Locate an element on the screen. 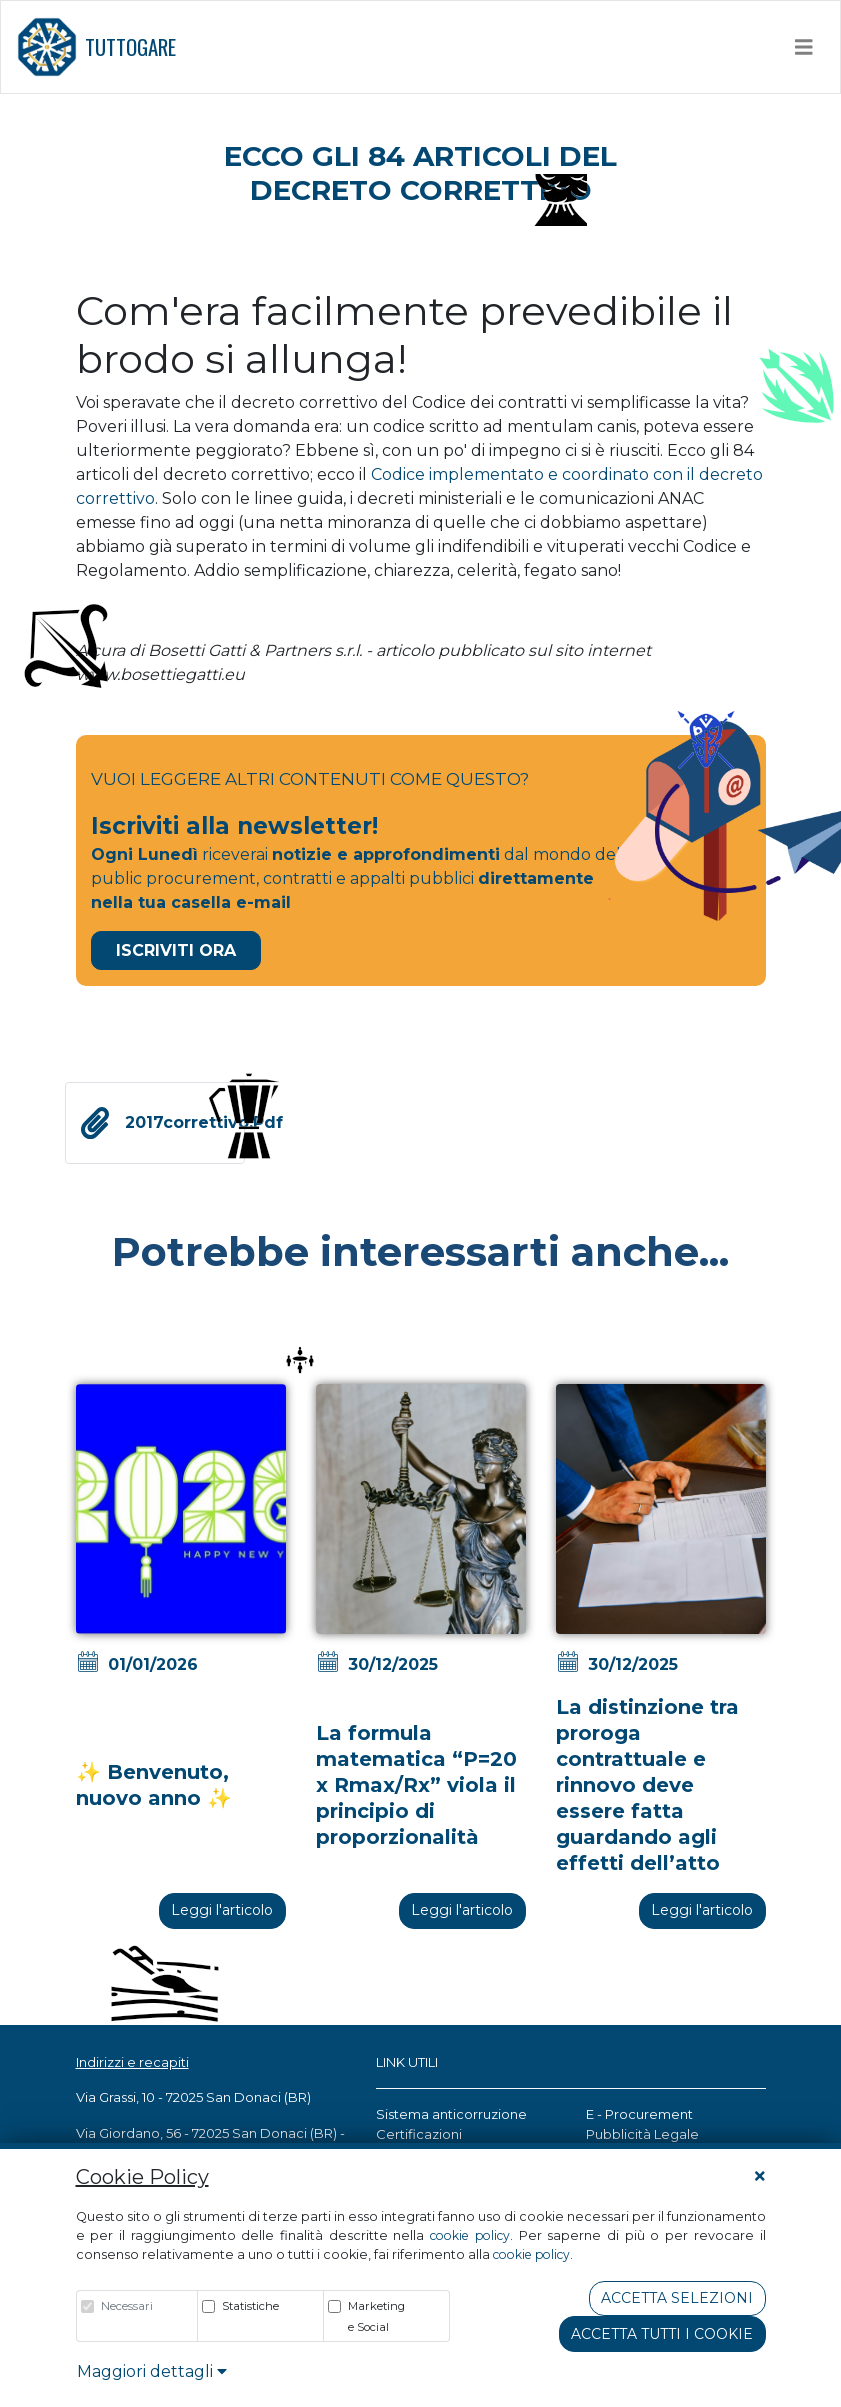 Image resolution: width=841 pixels, height=2407 pixels. tribal or warrior faction emblem in a game is located at coordinates (706, 740).